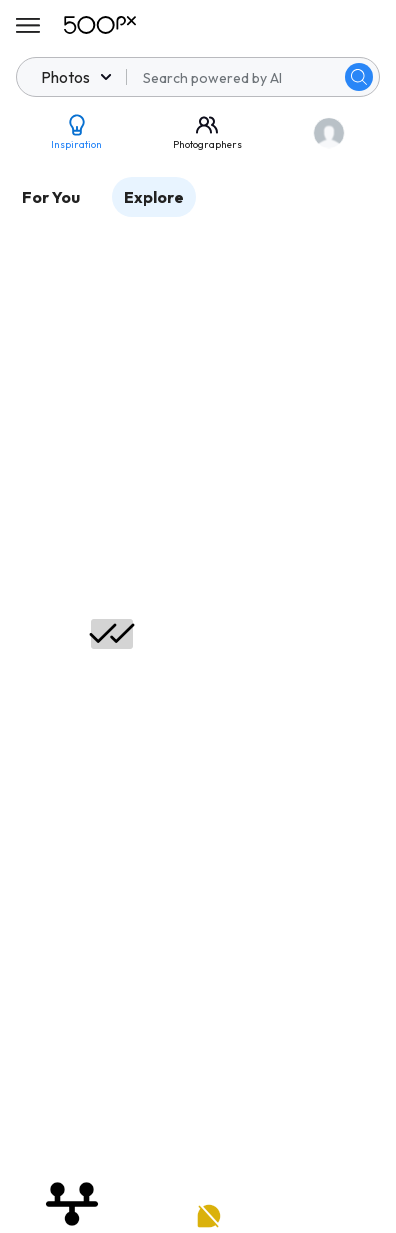  What do you see at coordinates (208, 1216) in the screenshot?
I see `mute or disable chat notifications` at bounding box center [208, 1216].